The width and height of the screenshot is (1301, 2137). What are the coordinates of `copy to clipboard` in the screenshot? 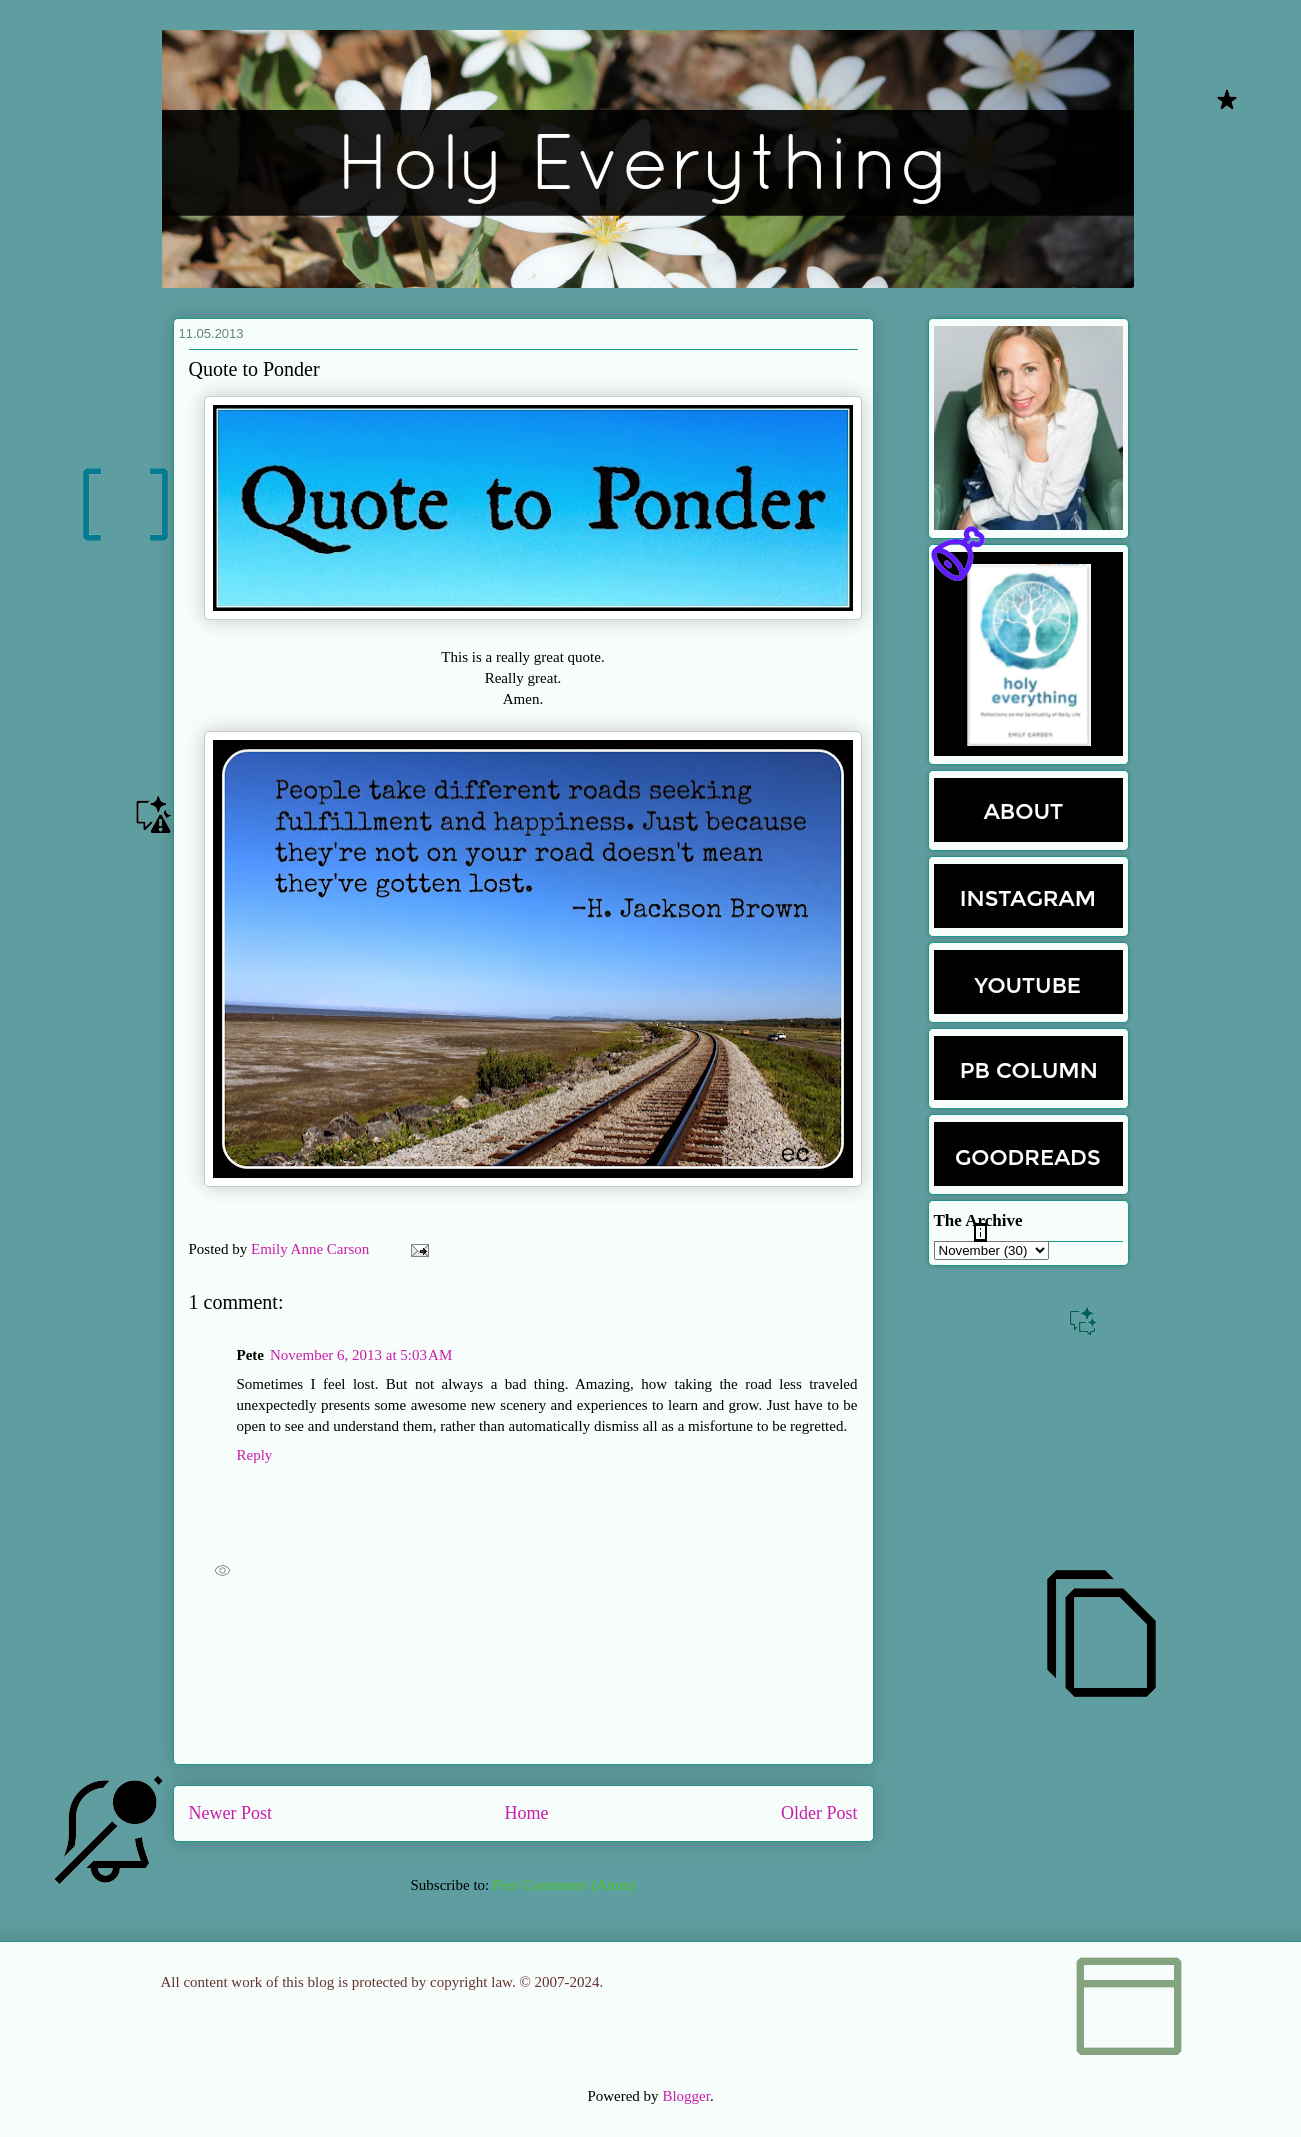 It's located at (1101, 1633).